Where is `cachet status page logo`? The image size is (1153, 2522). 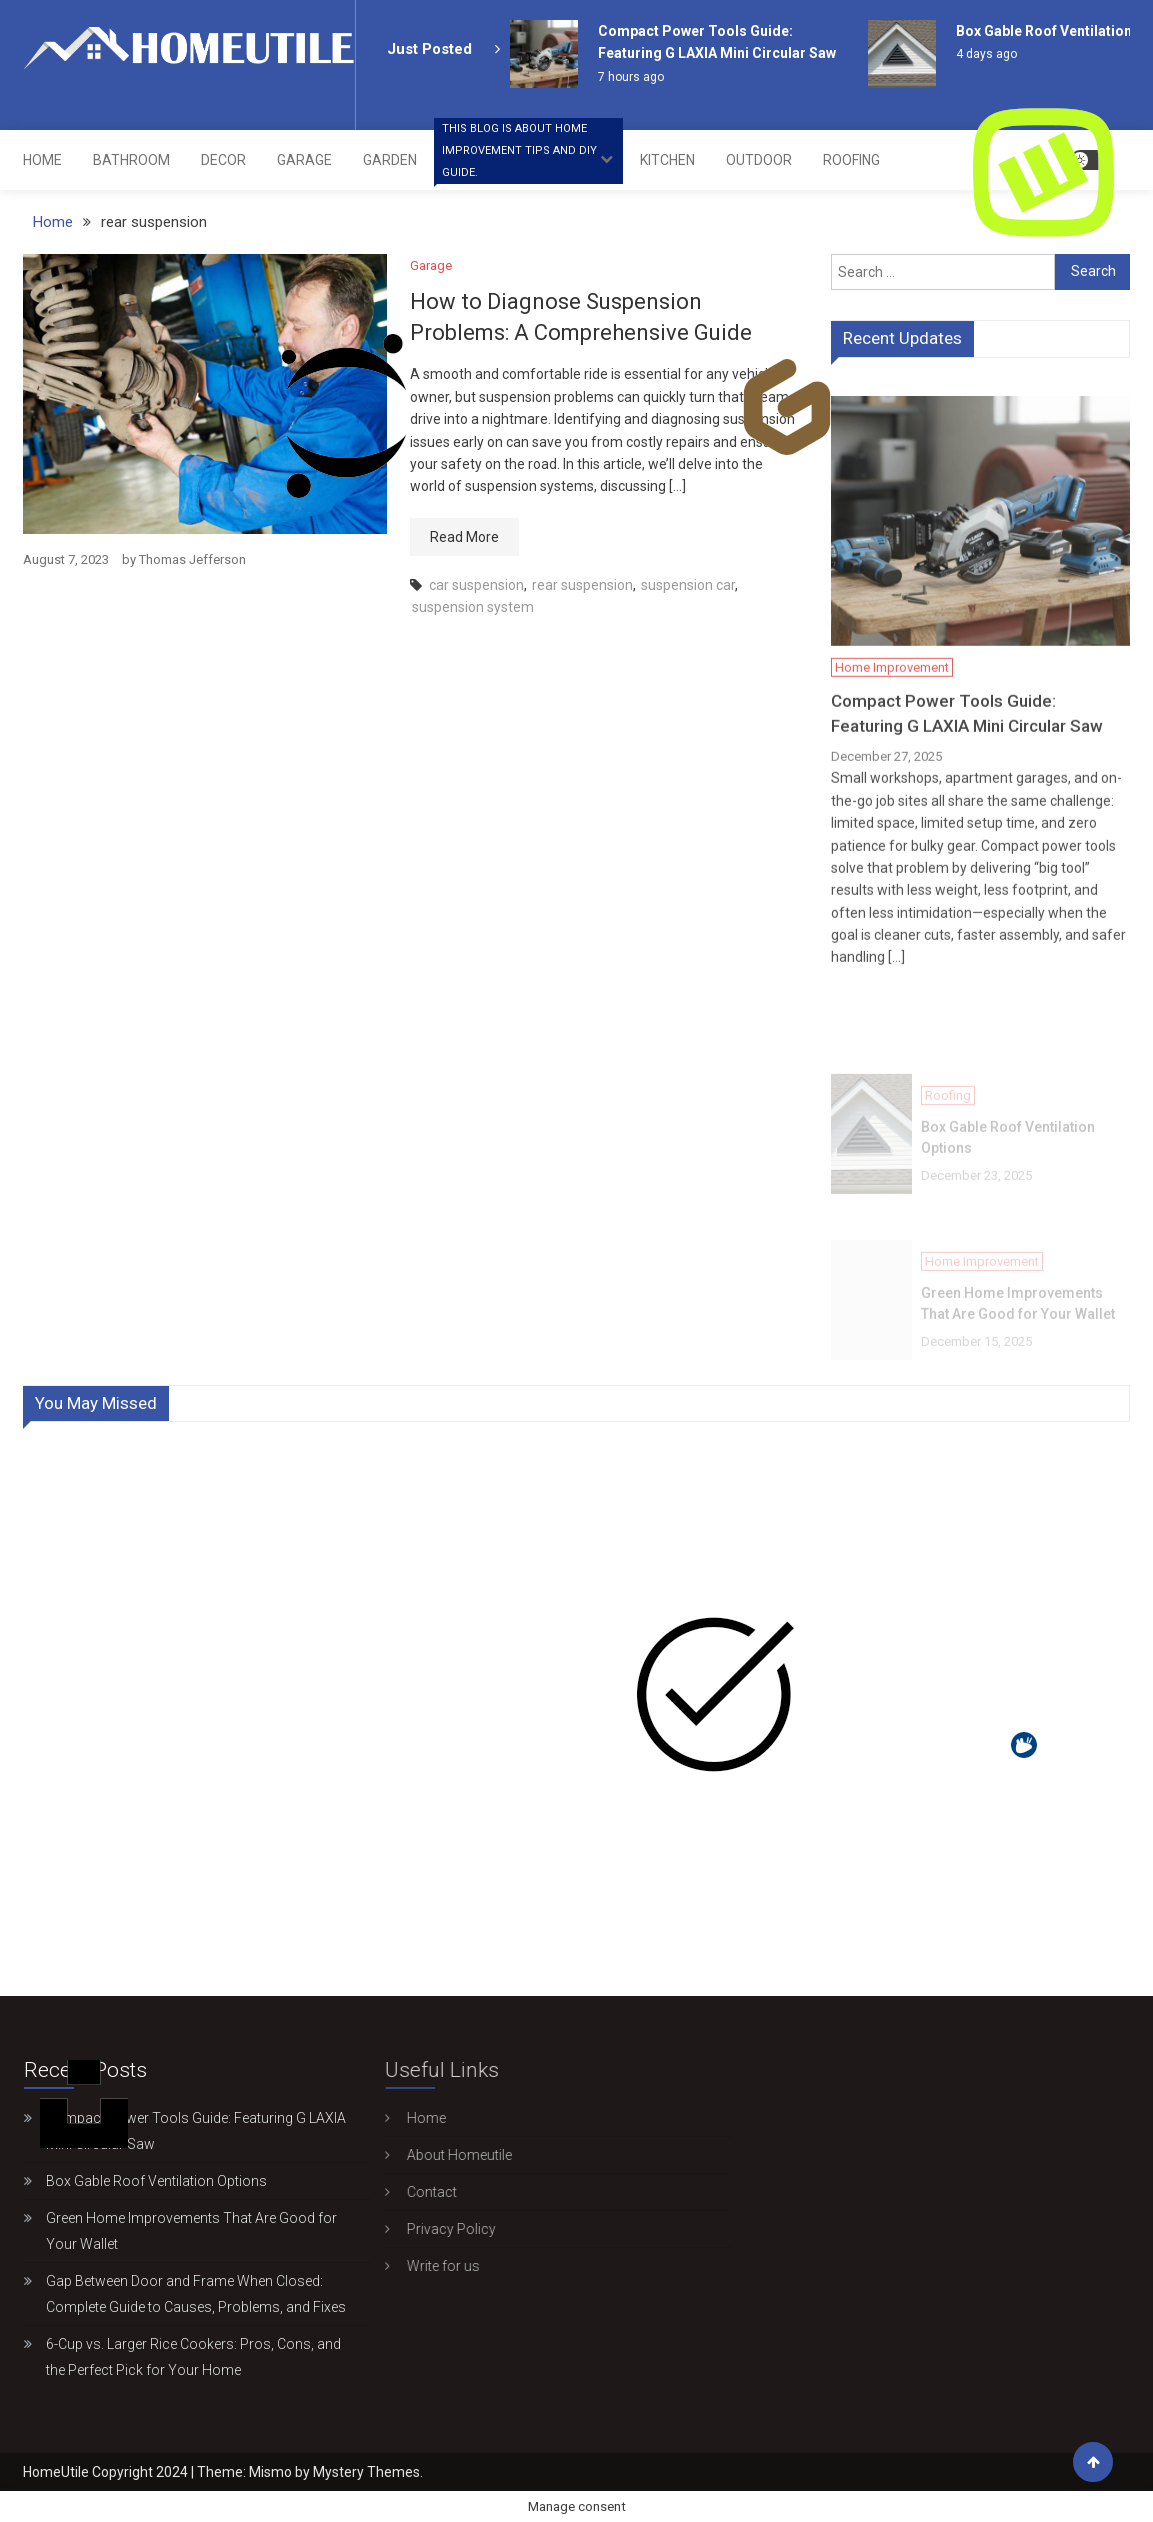
cachet status page logo is located at coordinates (715, 1694).